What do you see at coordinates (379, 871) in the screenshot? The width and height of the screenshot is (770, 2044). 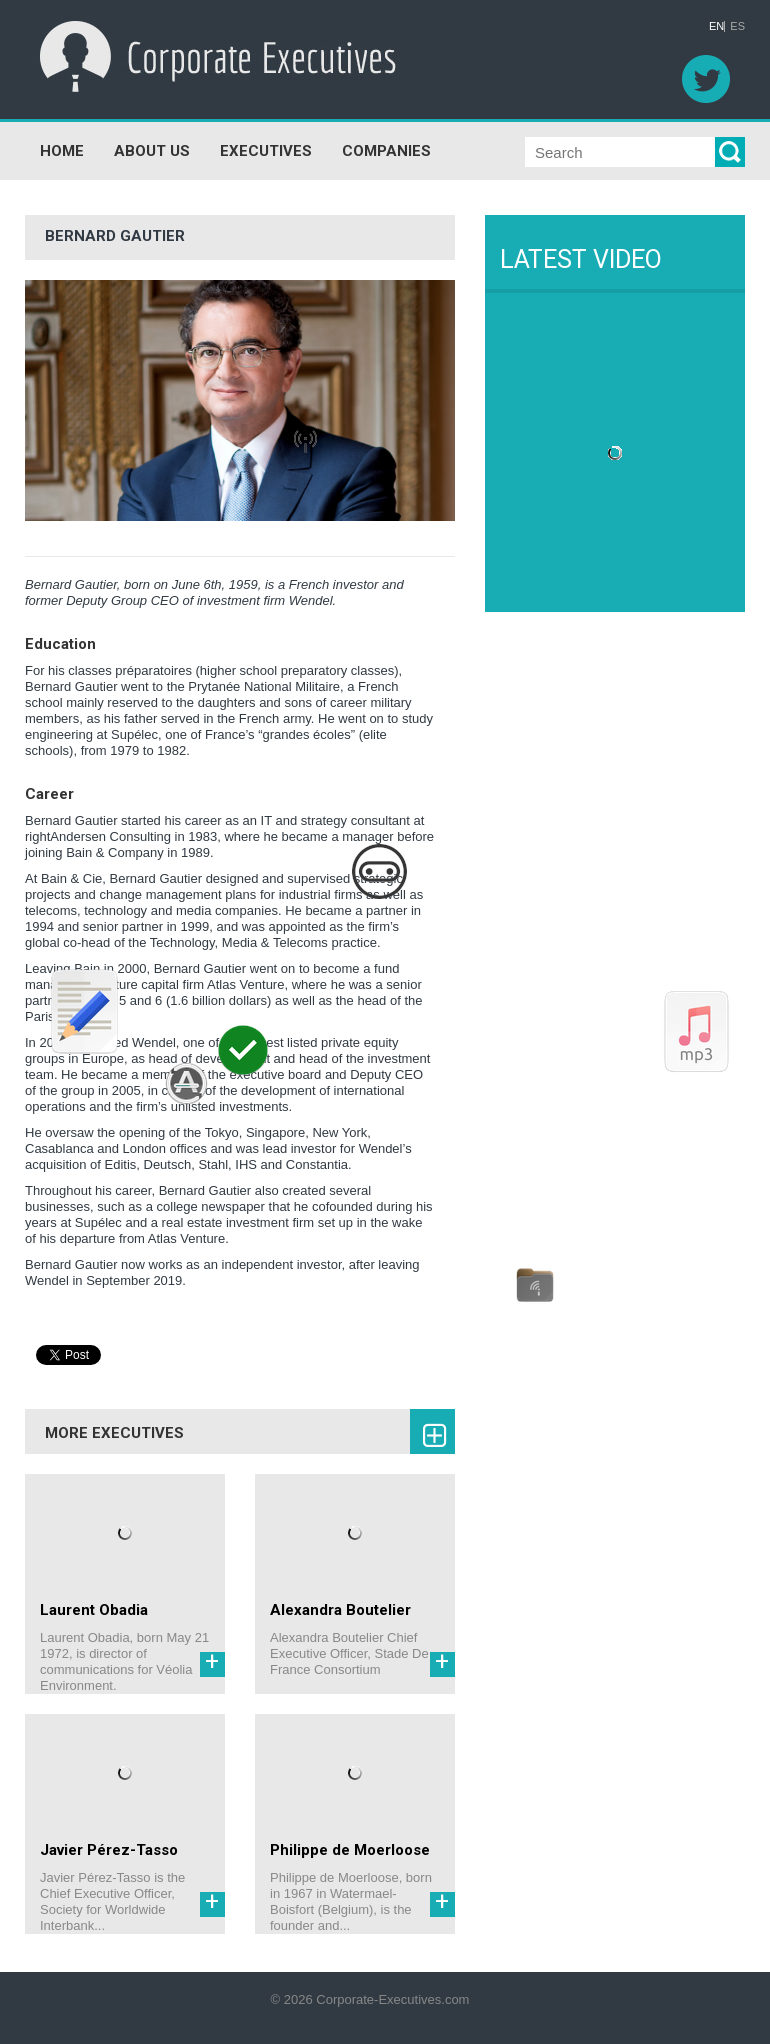 I see `launch the GNOME Robots game` at bounding box center [379, 871].